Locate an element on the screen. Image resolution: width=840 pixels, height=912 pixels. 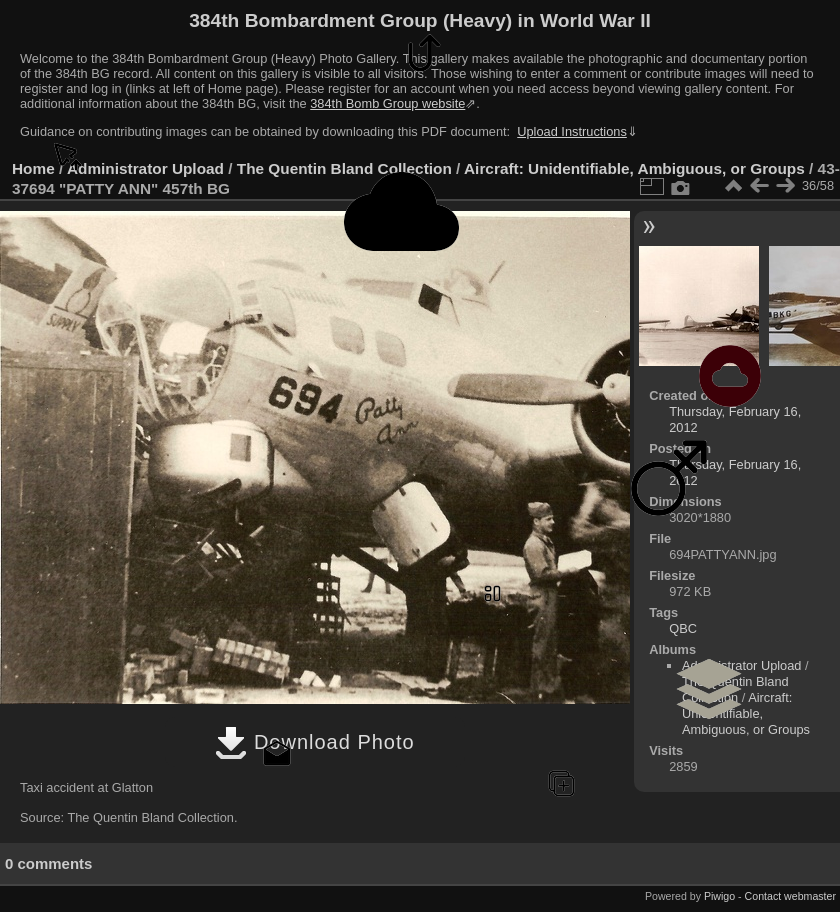
cloud storage or syncing status is located at coordinates (401, 211).